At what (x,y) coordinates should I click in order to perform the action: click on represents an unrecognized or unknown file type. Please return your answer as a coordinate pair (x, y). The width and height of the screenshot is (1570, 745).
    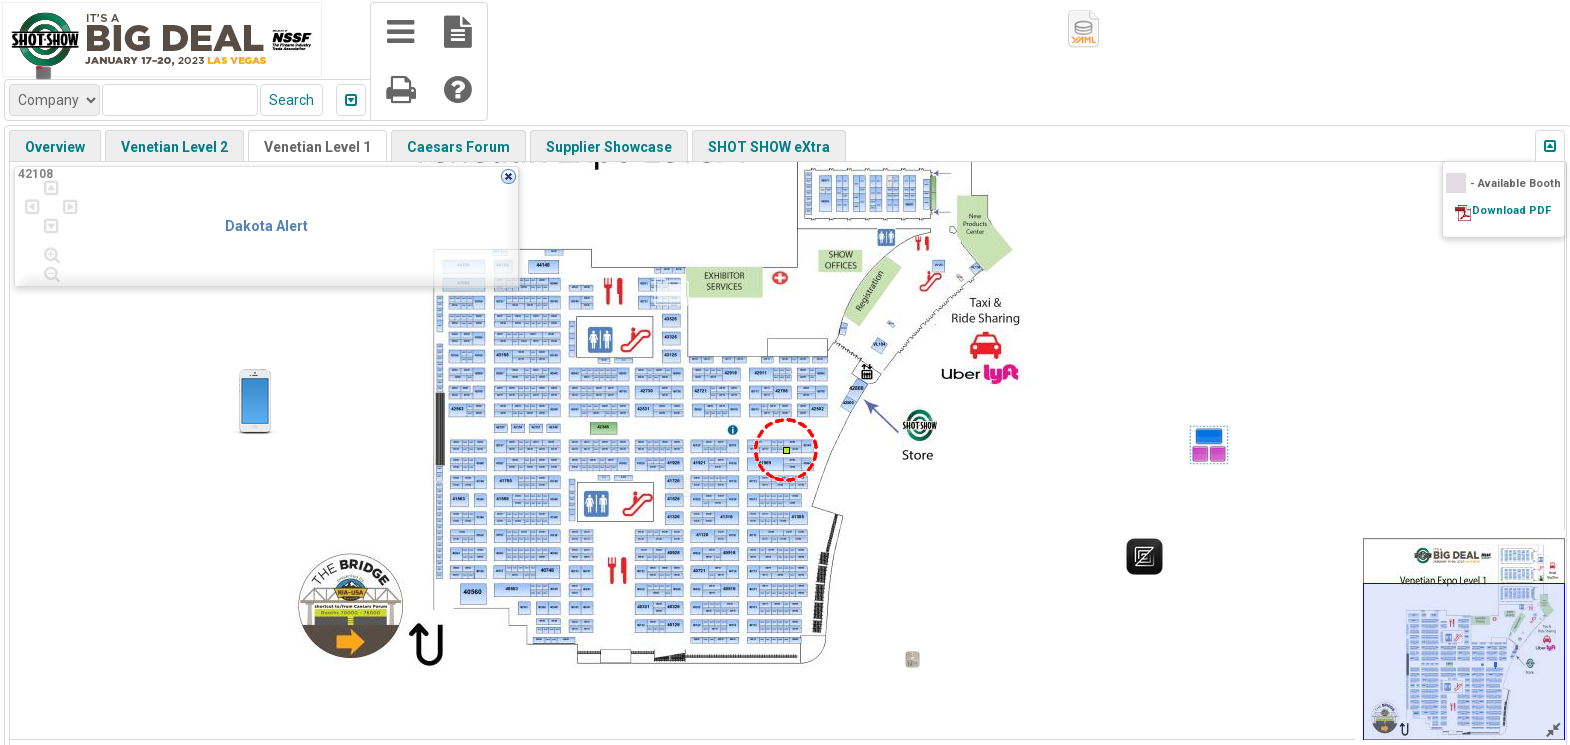
    Looking at the image, I should click on (680, 485).